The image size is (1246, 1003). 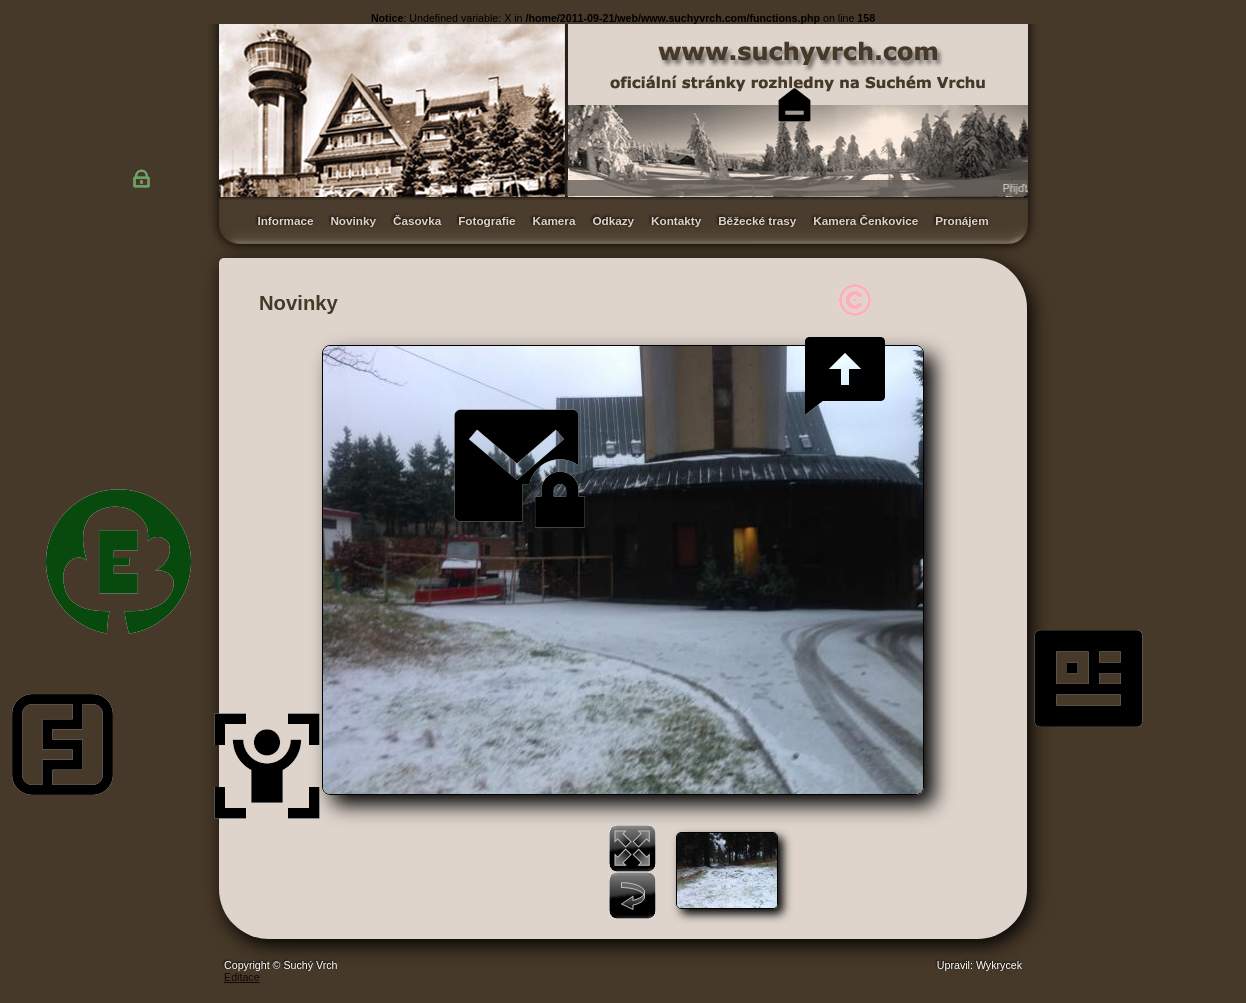 I want to click on open friendica social network, so click(x=62, y=744).